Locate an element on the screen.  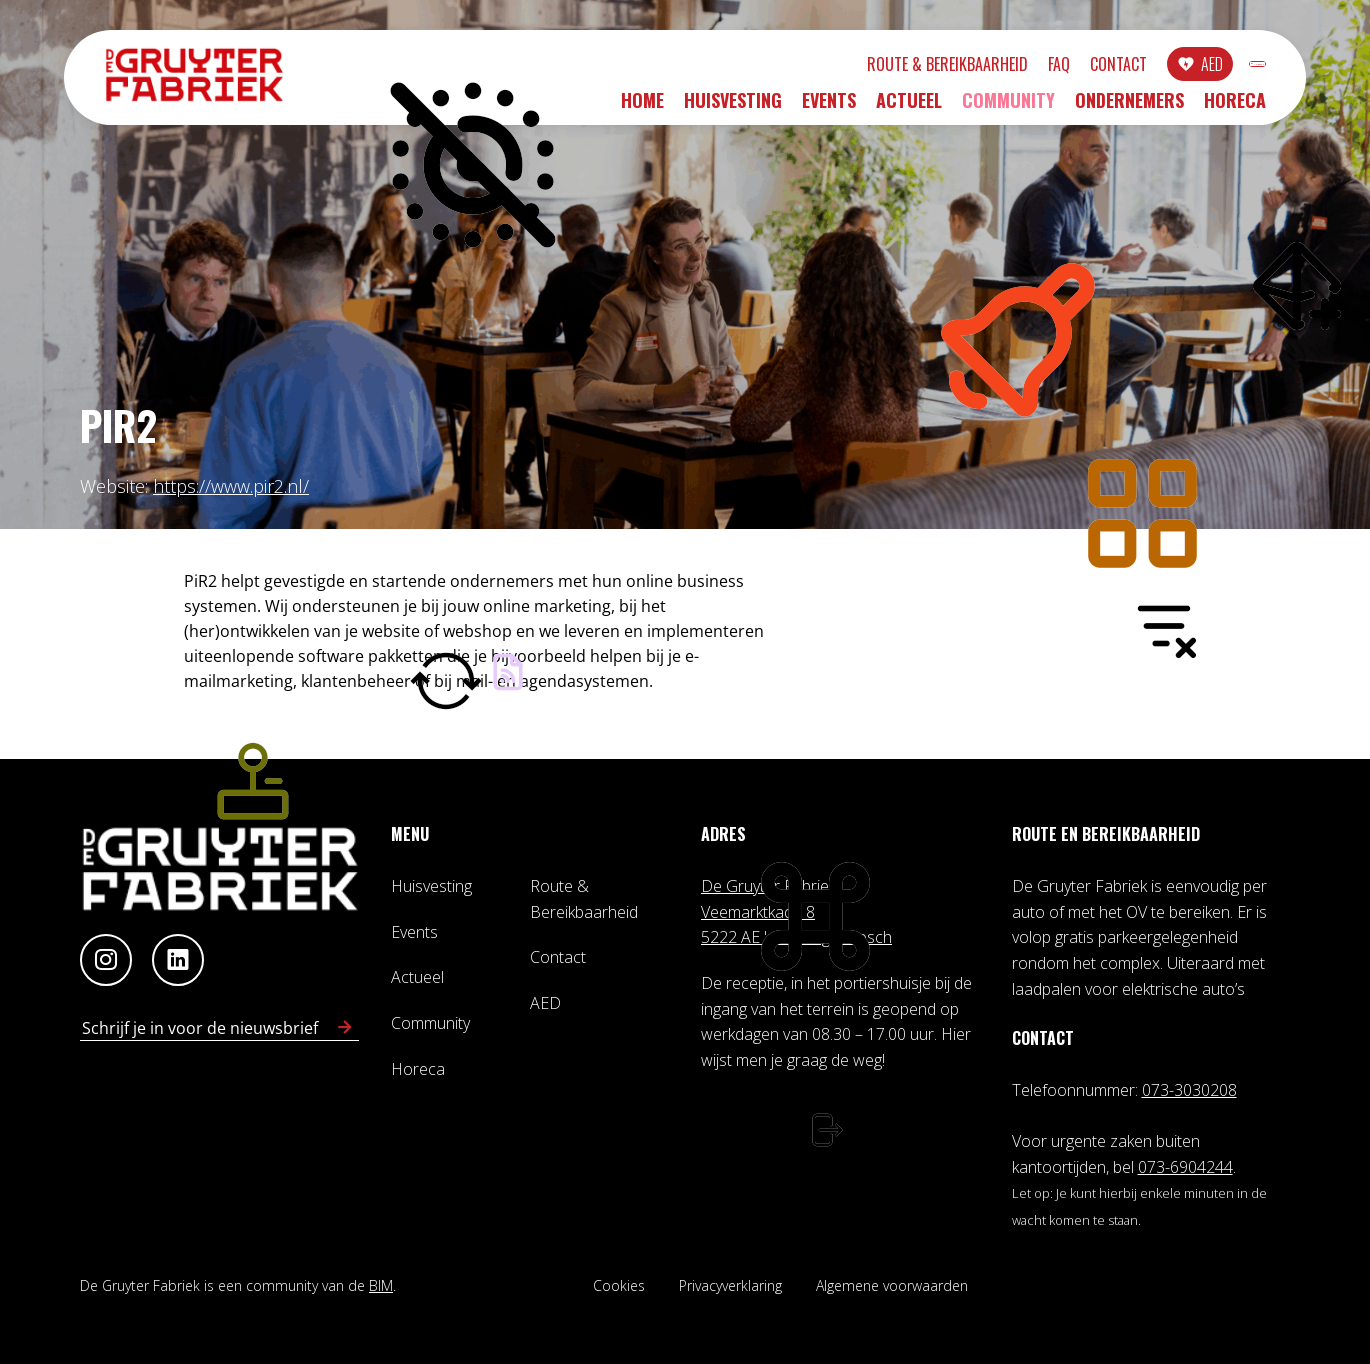
access game controller settings is located at coordinates (253, 784).